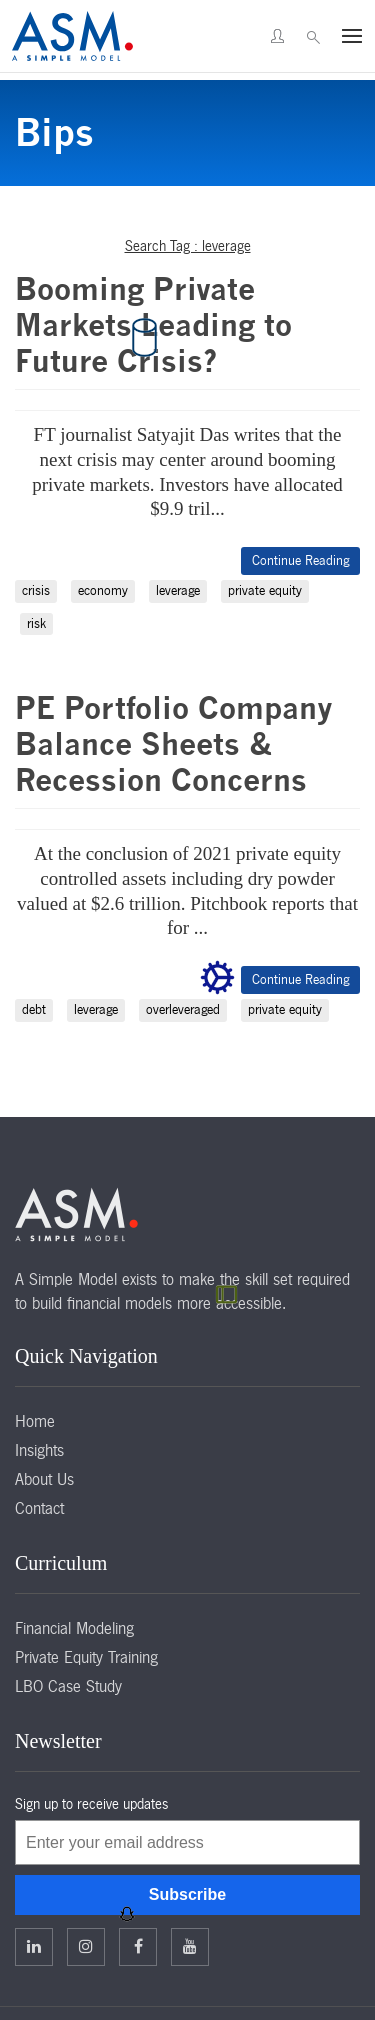 The image size is (375, 2020). I want to click on toggle sidebar panel visibility, so click(226, 1294).